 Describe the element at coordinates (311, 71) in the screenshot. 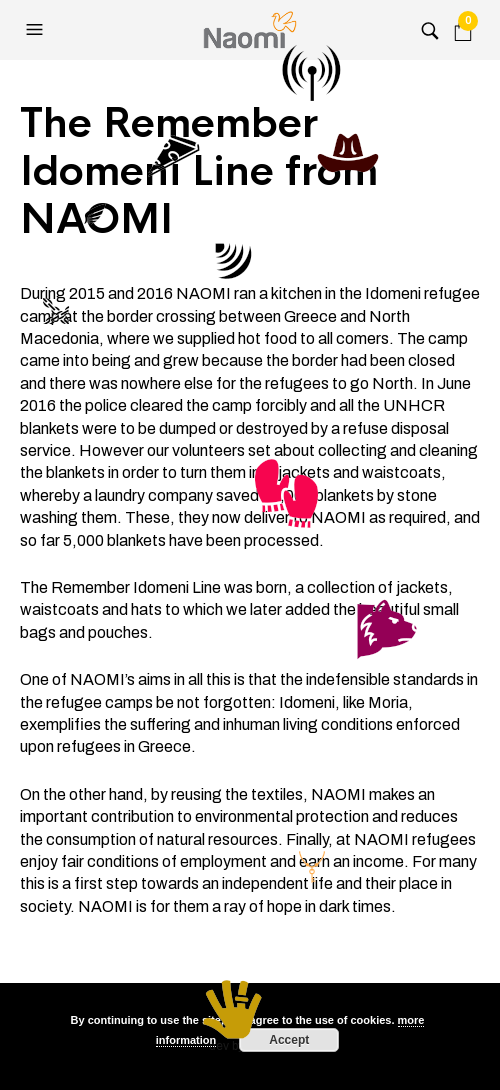

I see `indicates active signal or broadcast status` at that location.